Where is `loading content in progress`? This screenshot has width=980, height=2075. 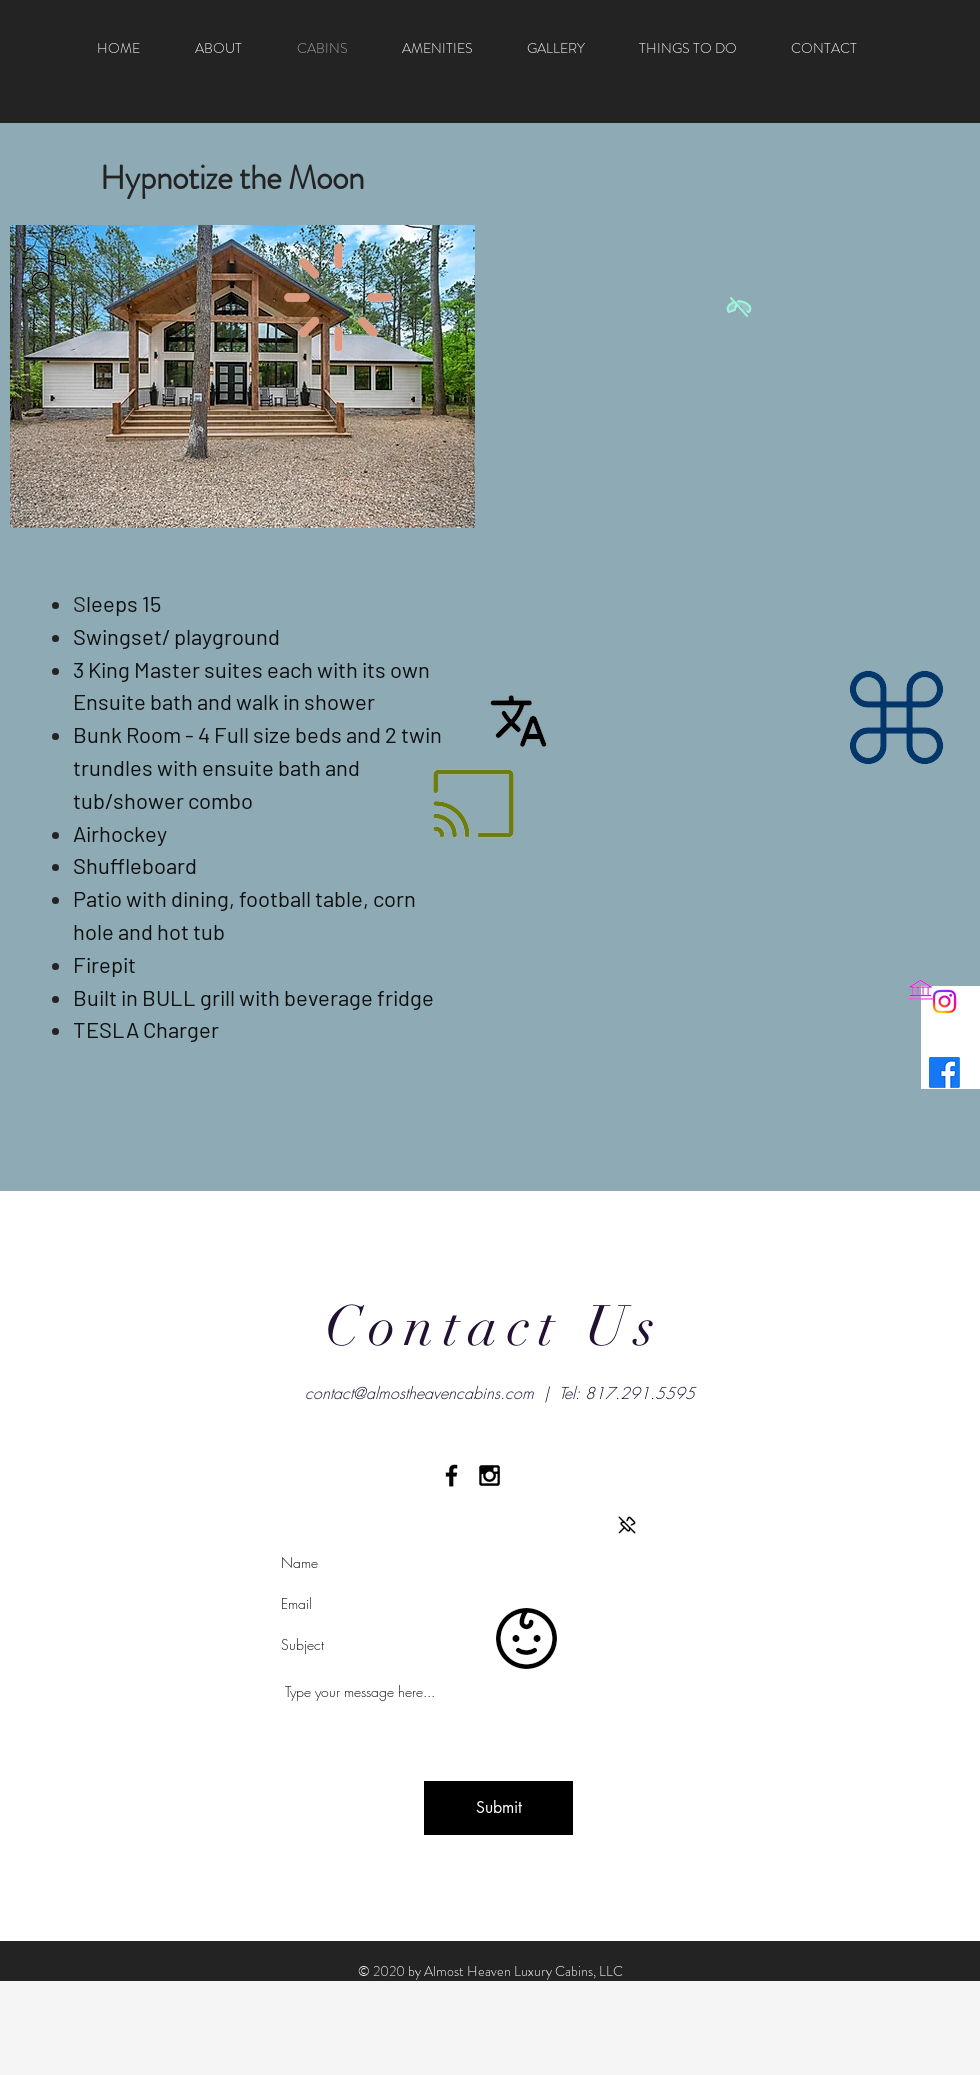 loading content in progress is located at coordinates (338, 297).